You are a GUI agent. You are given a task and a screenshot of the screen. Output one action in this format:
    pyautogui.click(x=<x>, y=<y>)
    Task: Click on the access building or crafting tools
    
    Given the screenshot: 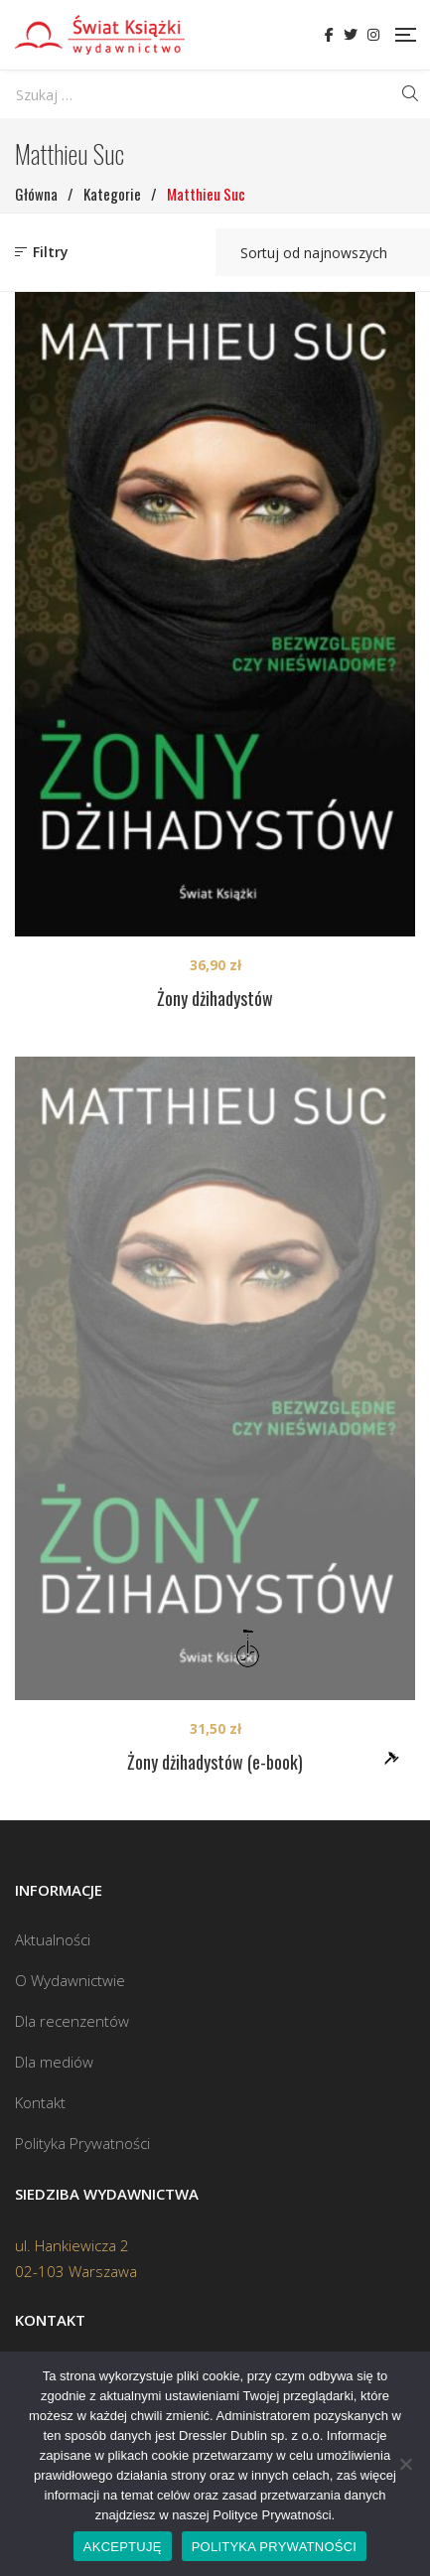 What is the action you would take?
    pyautogui.click(x=392, y=1759)
    